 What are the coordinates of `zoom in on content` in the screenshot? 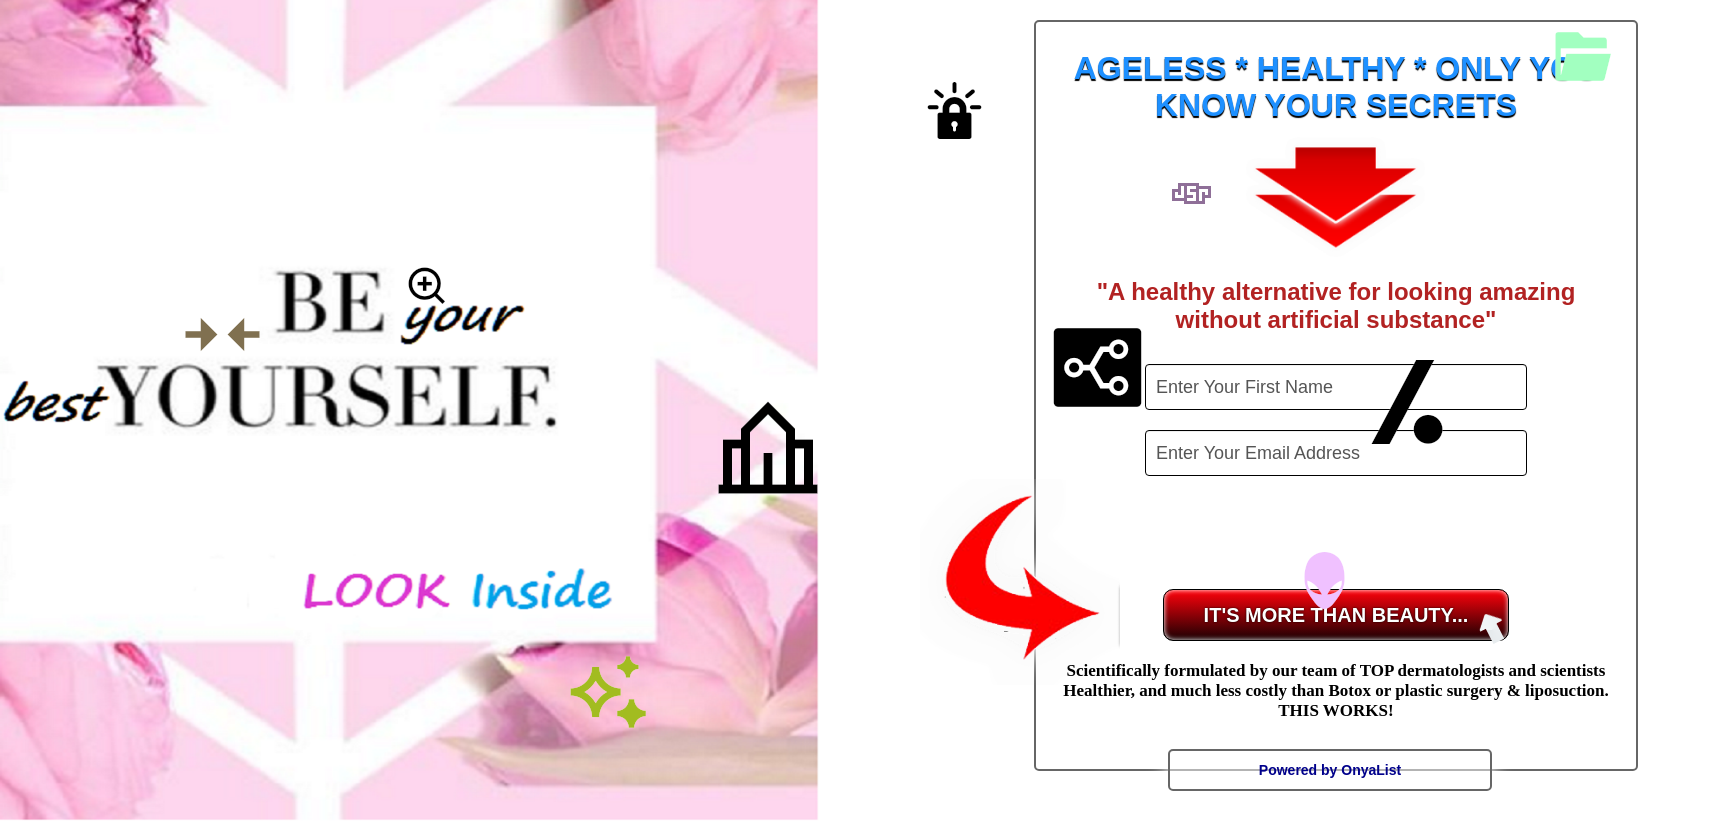 It's located at (426, 285).